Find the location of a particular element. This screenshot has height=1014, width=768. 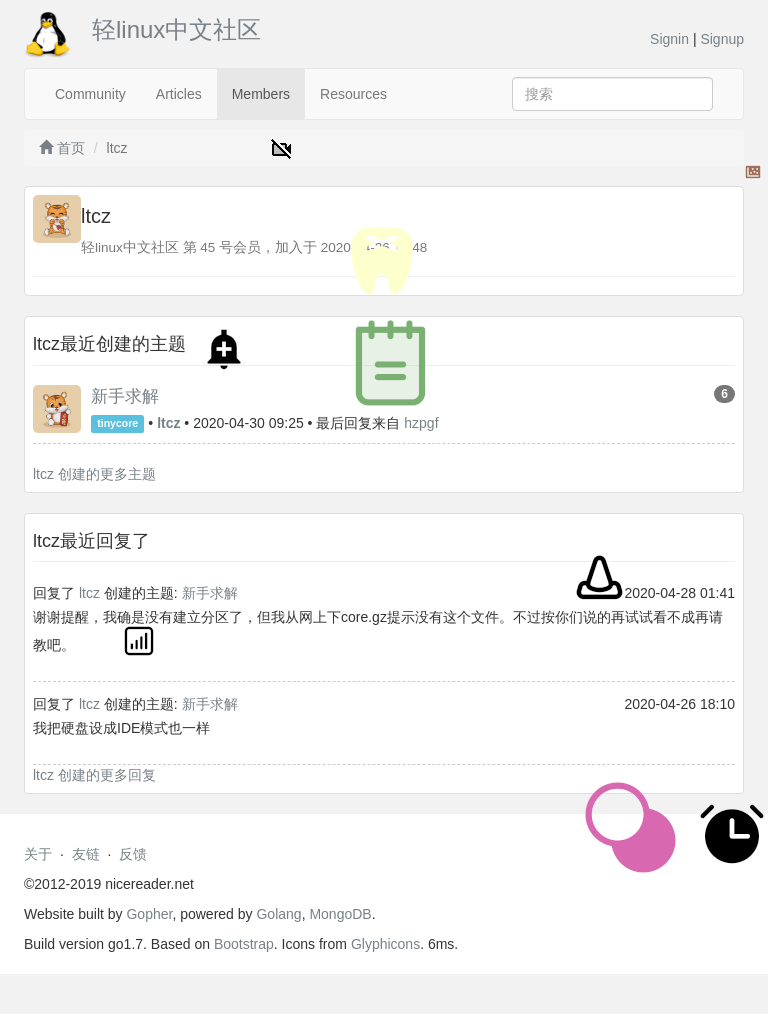

open VLC media player is located at coordinates (599, 578).